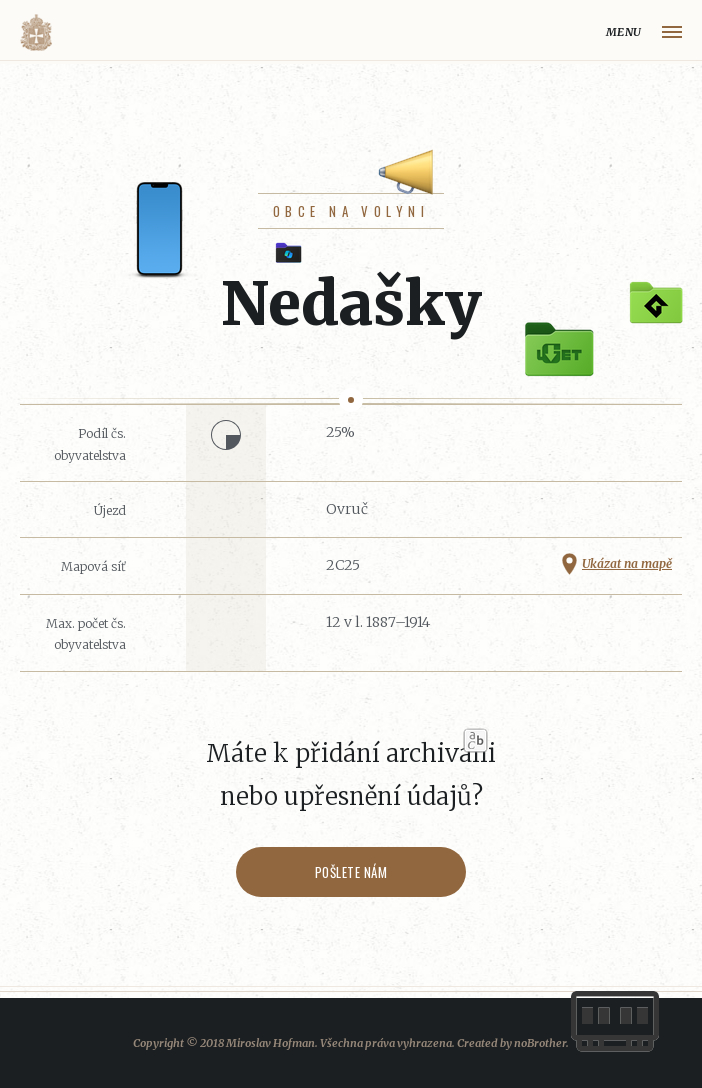  What do you see at coordinates (475, 740) in the screenshot?
I see `open the font viewer application` at bounding box center [475, 740].